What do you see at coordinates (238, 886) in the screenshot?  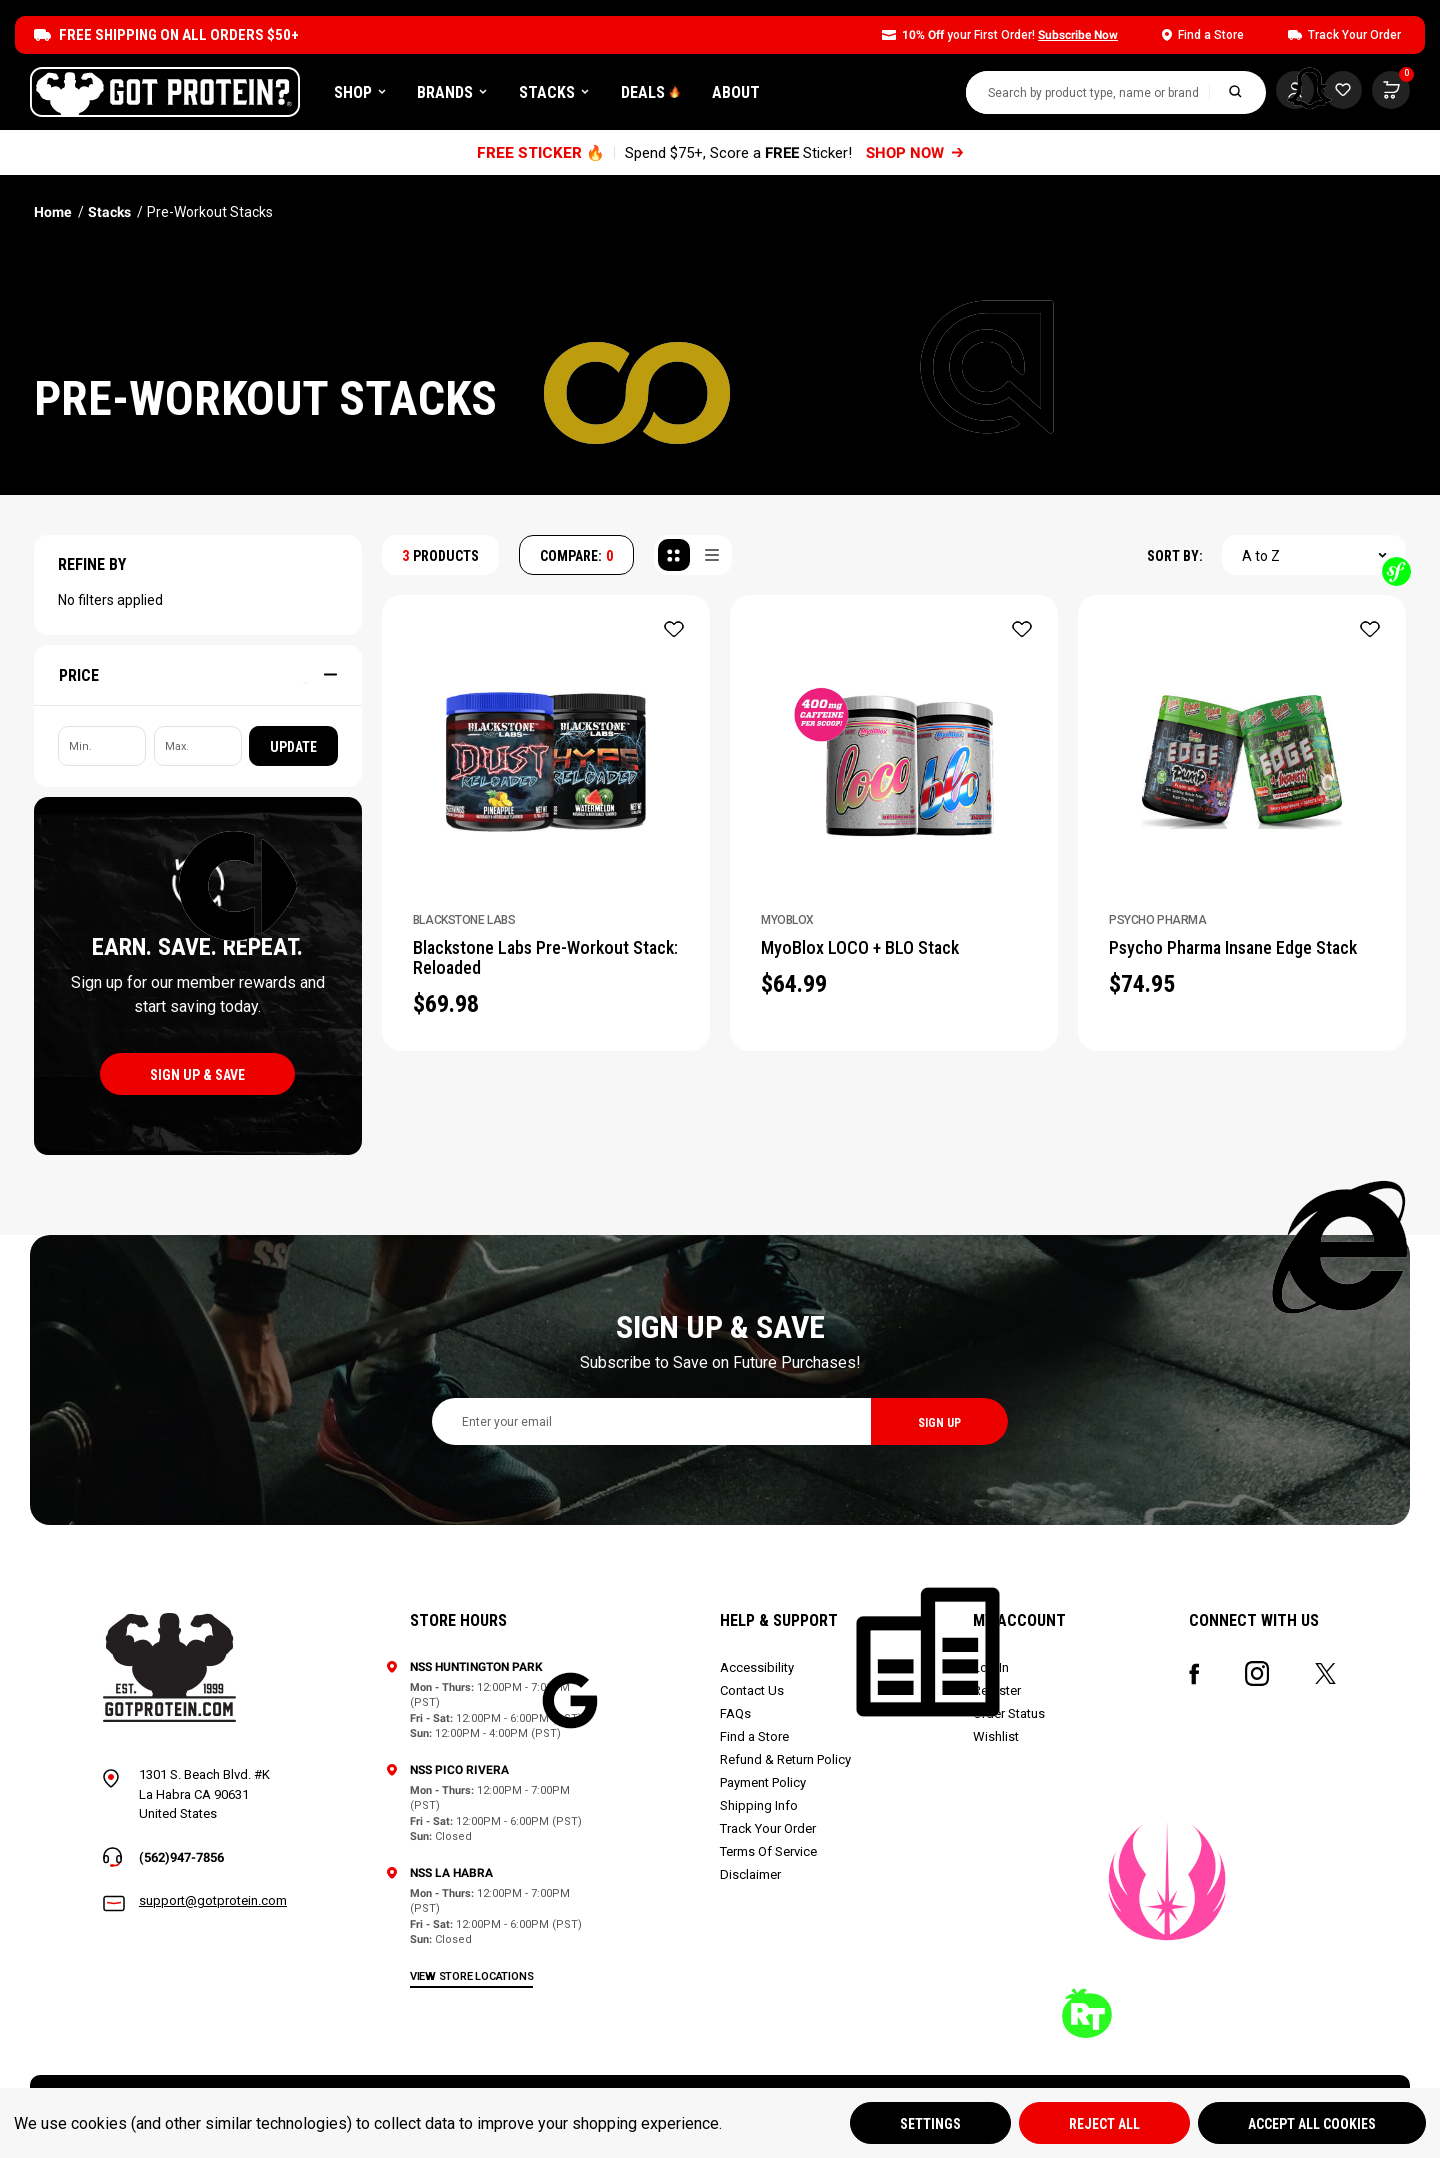 I see `smart brand logo` at bounding box center [238, 886].